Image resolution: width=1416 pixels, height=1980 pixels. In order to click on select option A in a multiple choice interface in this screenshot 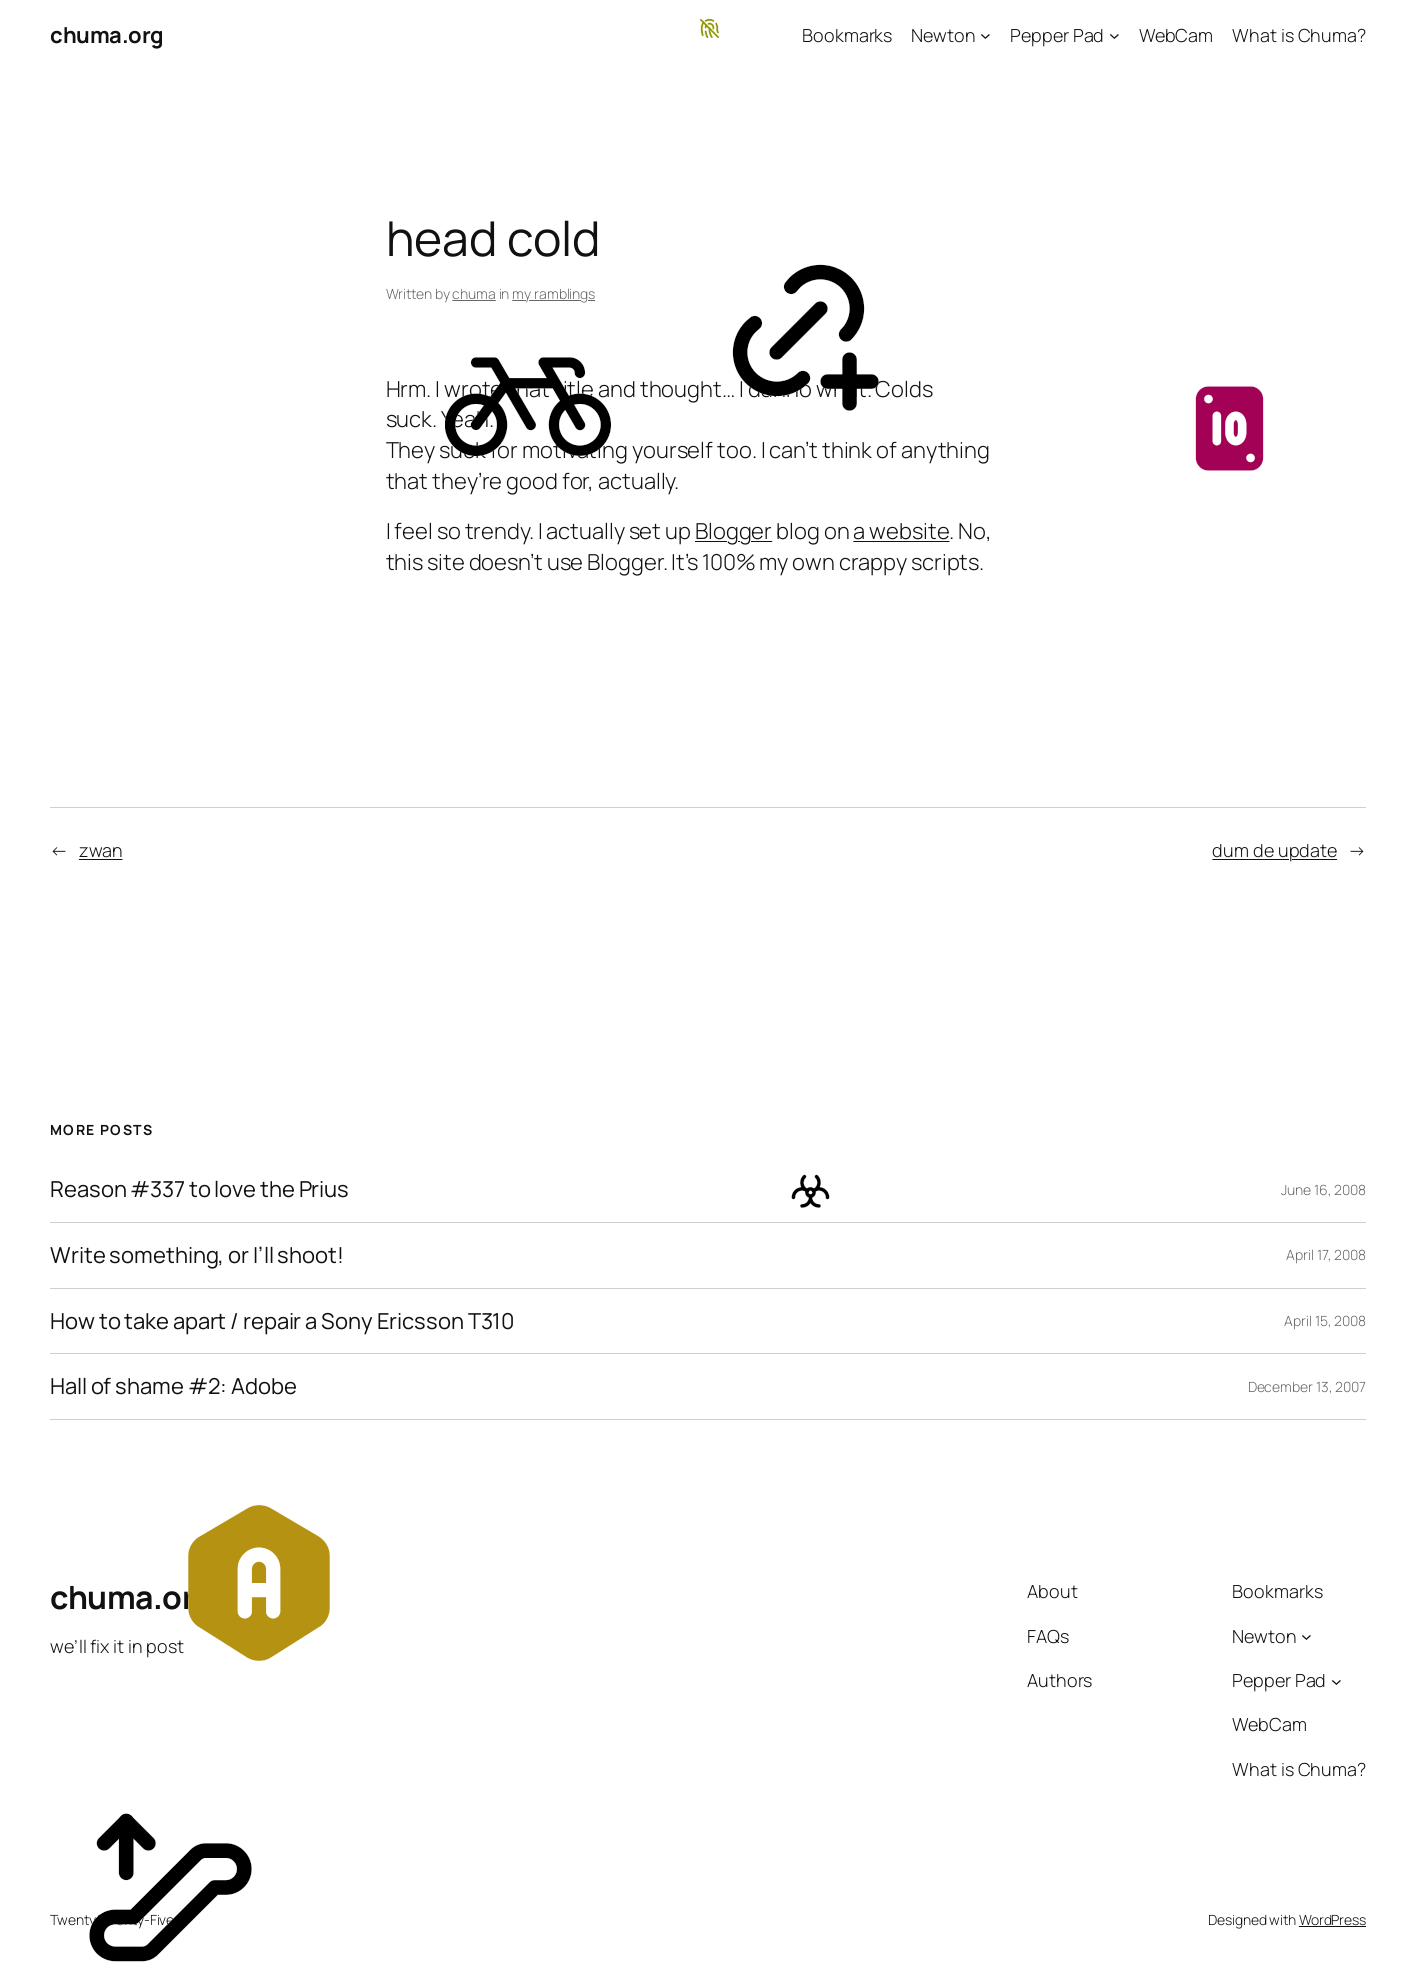, I will do `click(259, 1583)`.